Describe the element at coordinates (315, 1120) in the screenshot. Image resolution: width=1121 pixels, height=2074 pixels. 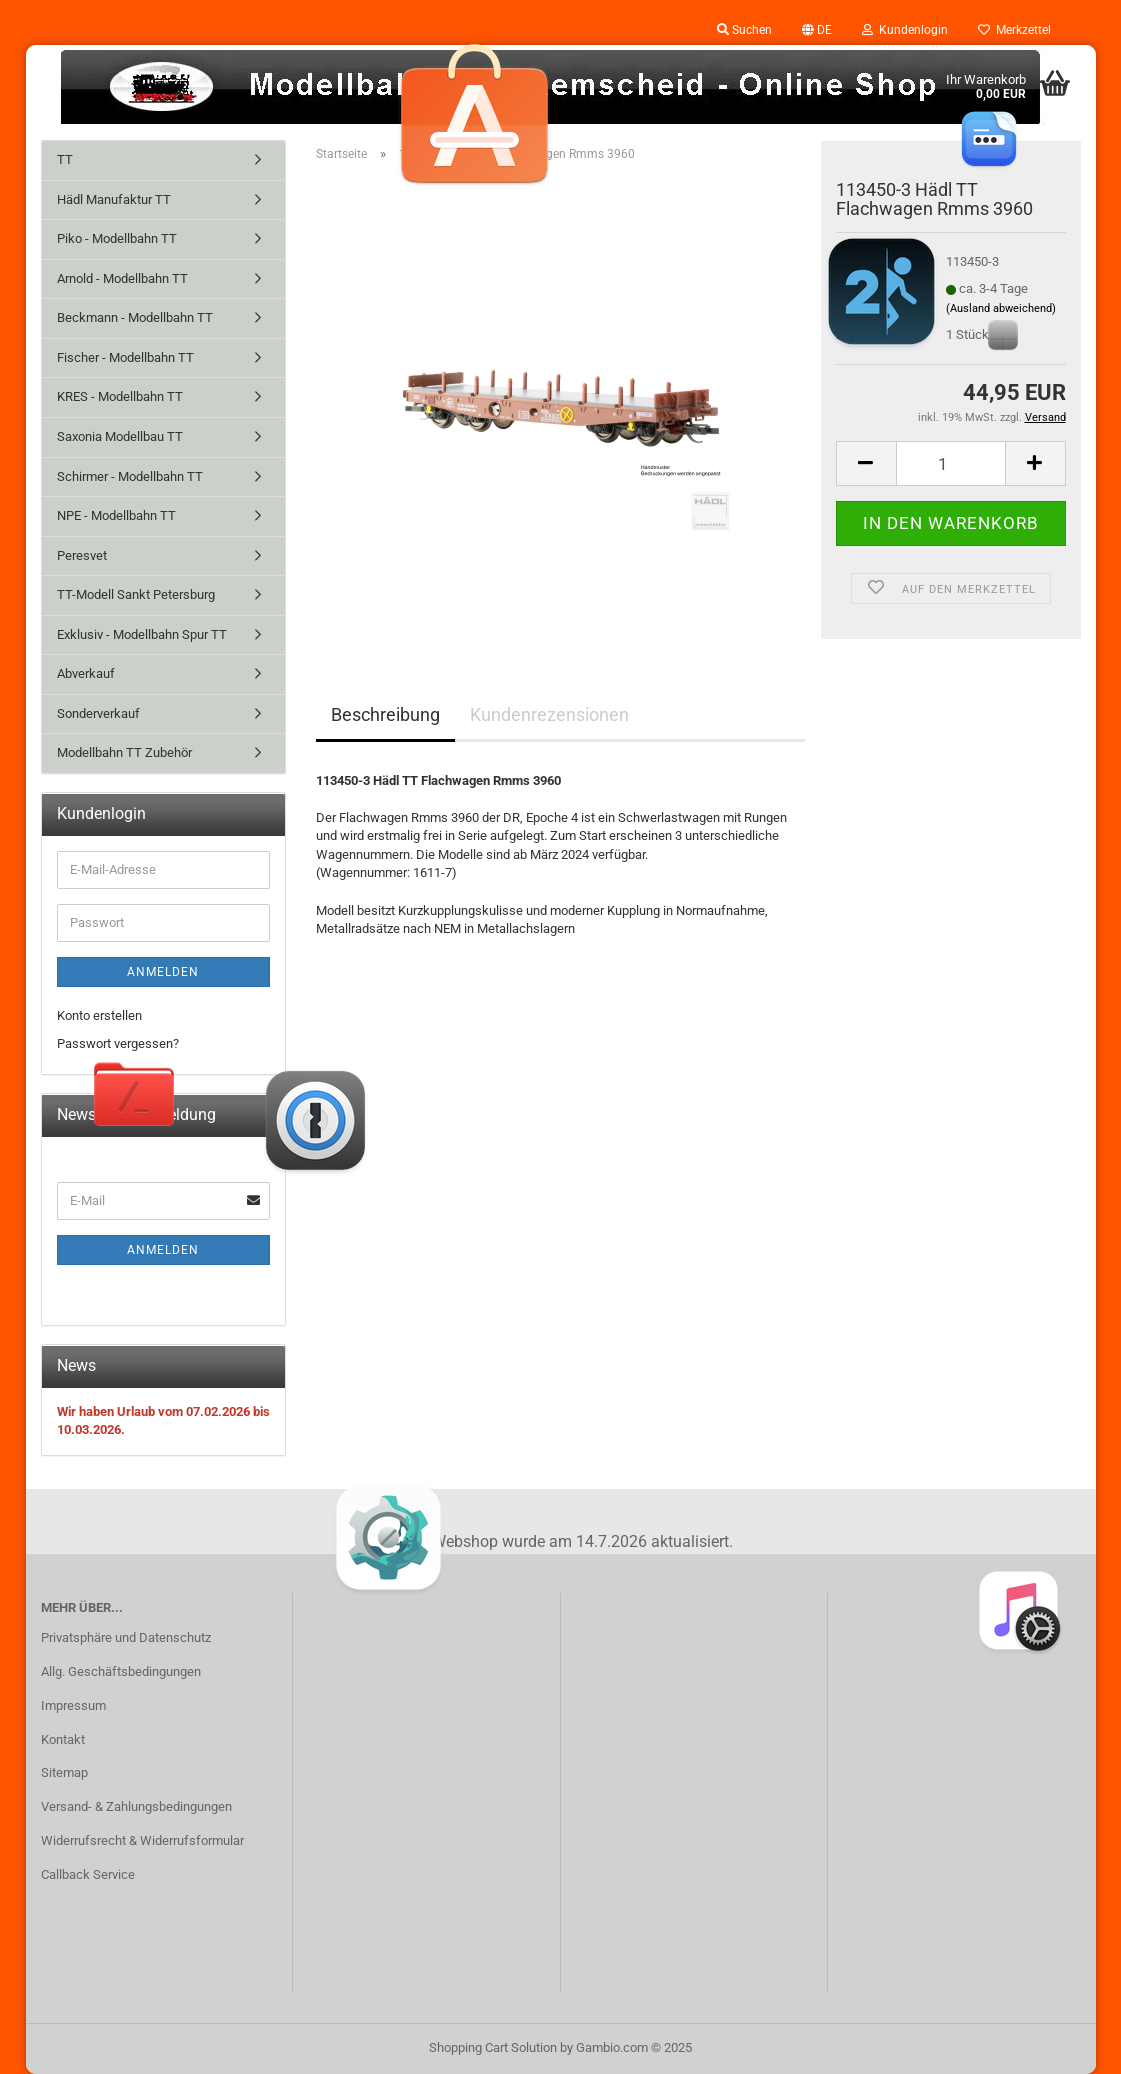
I see `open password manager app` at that location.